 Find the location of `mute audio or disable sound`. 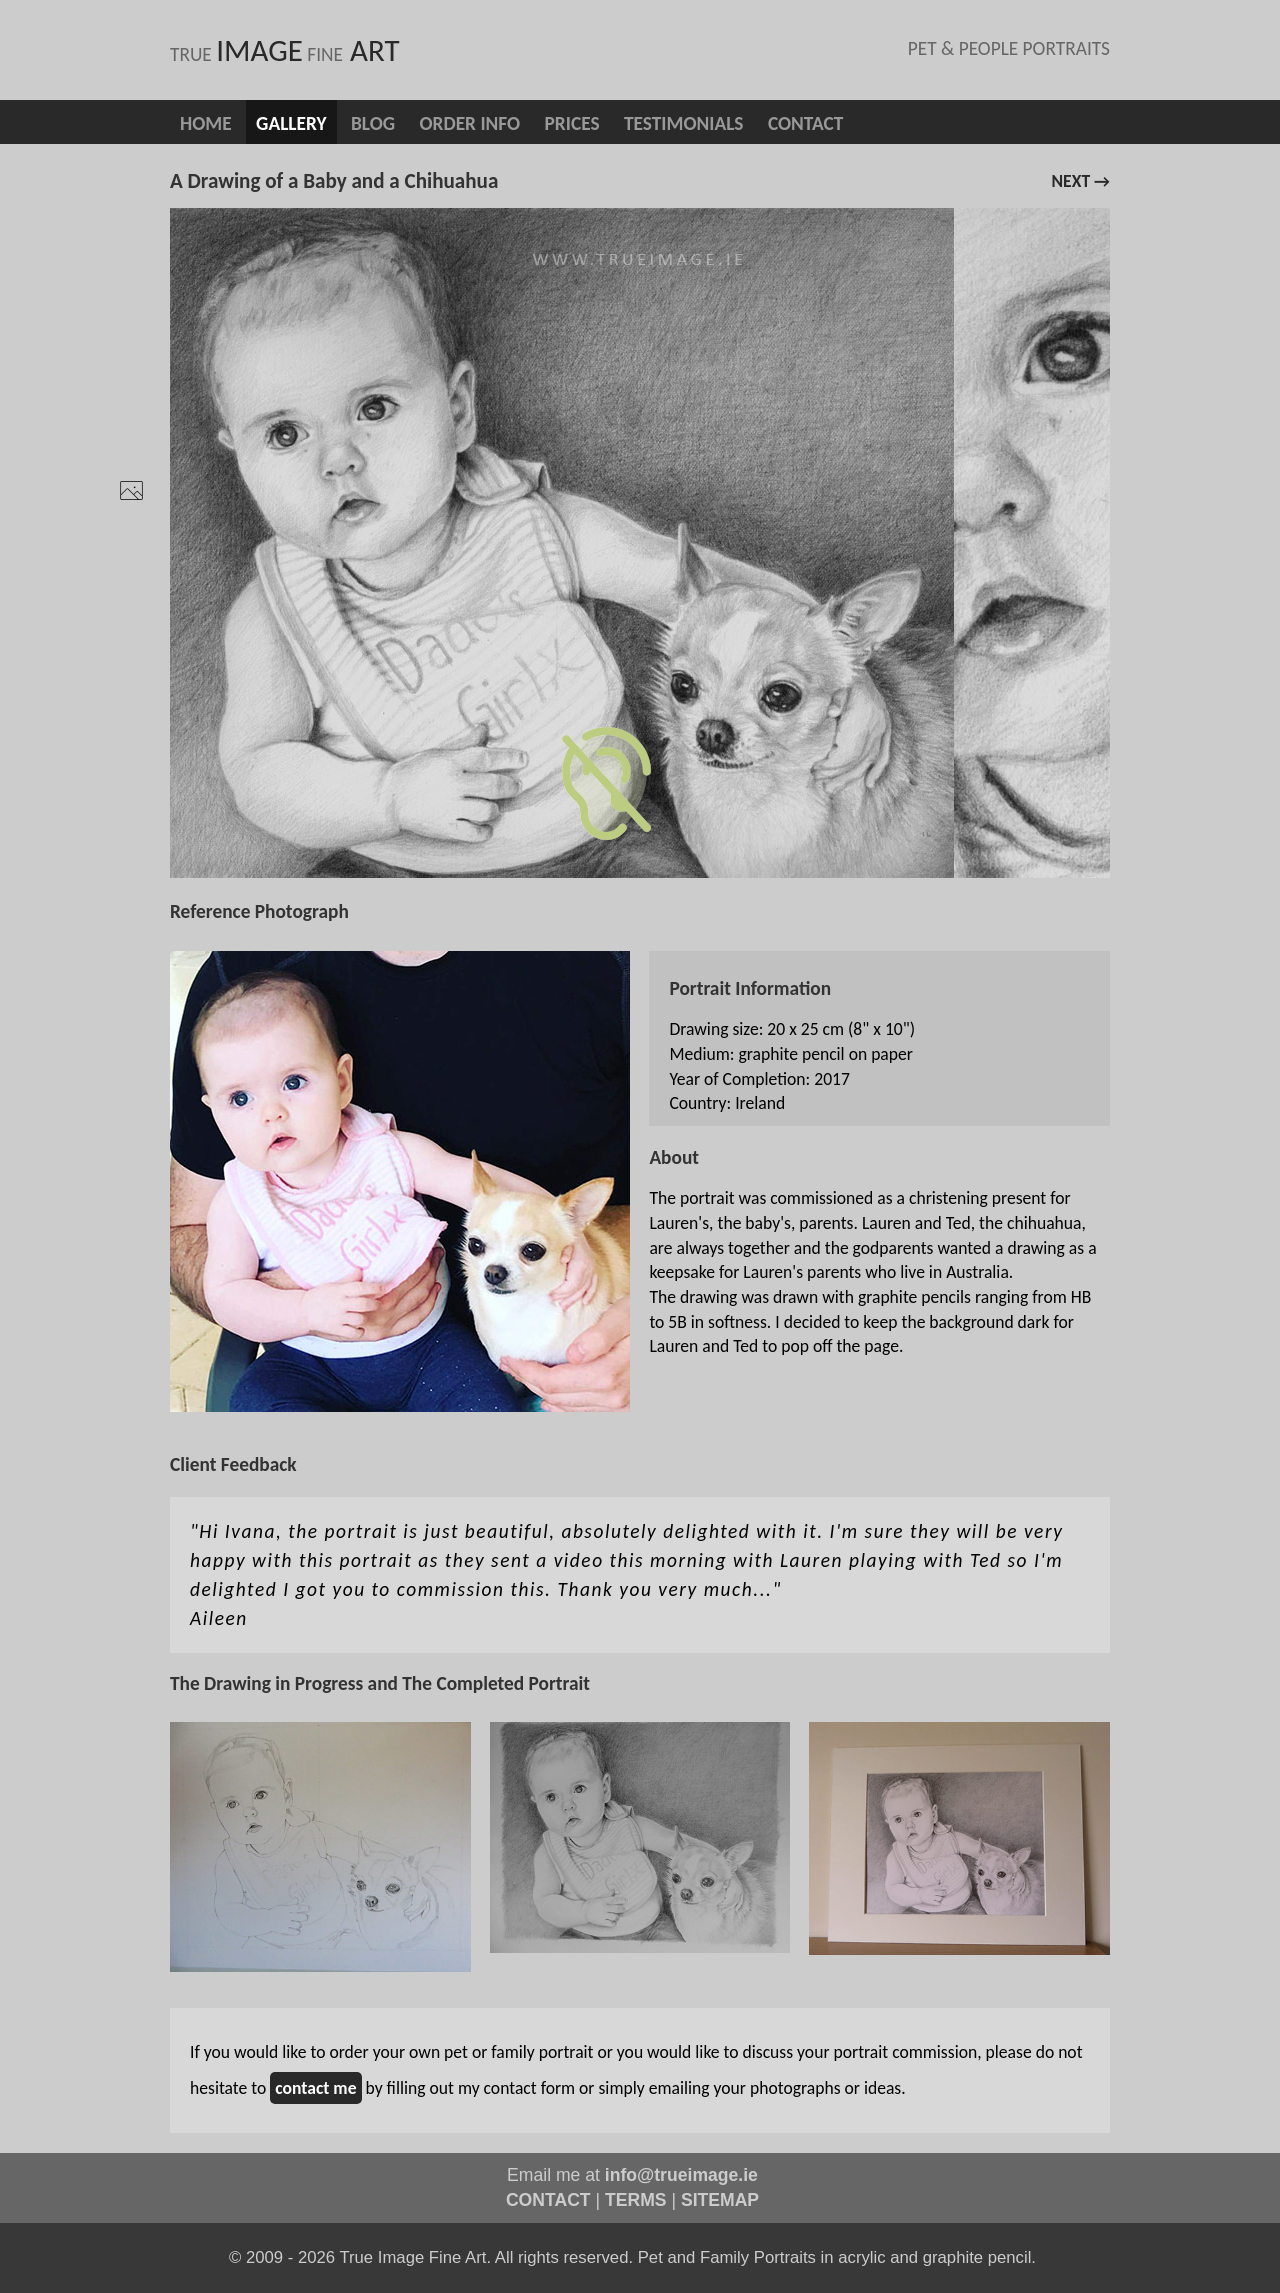

mute audio or disable sound is located at coordinates (606, 783).